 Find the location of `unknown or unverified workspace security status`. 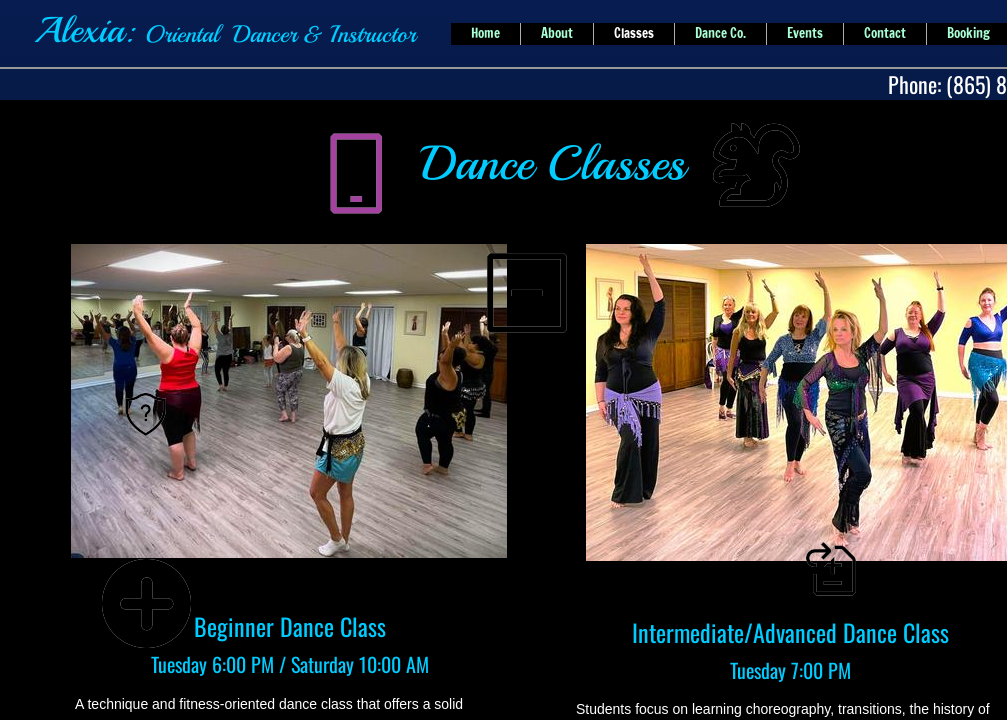

unknown or unverified workspace security status is located at coordinates (145, 414).